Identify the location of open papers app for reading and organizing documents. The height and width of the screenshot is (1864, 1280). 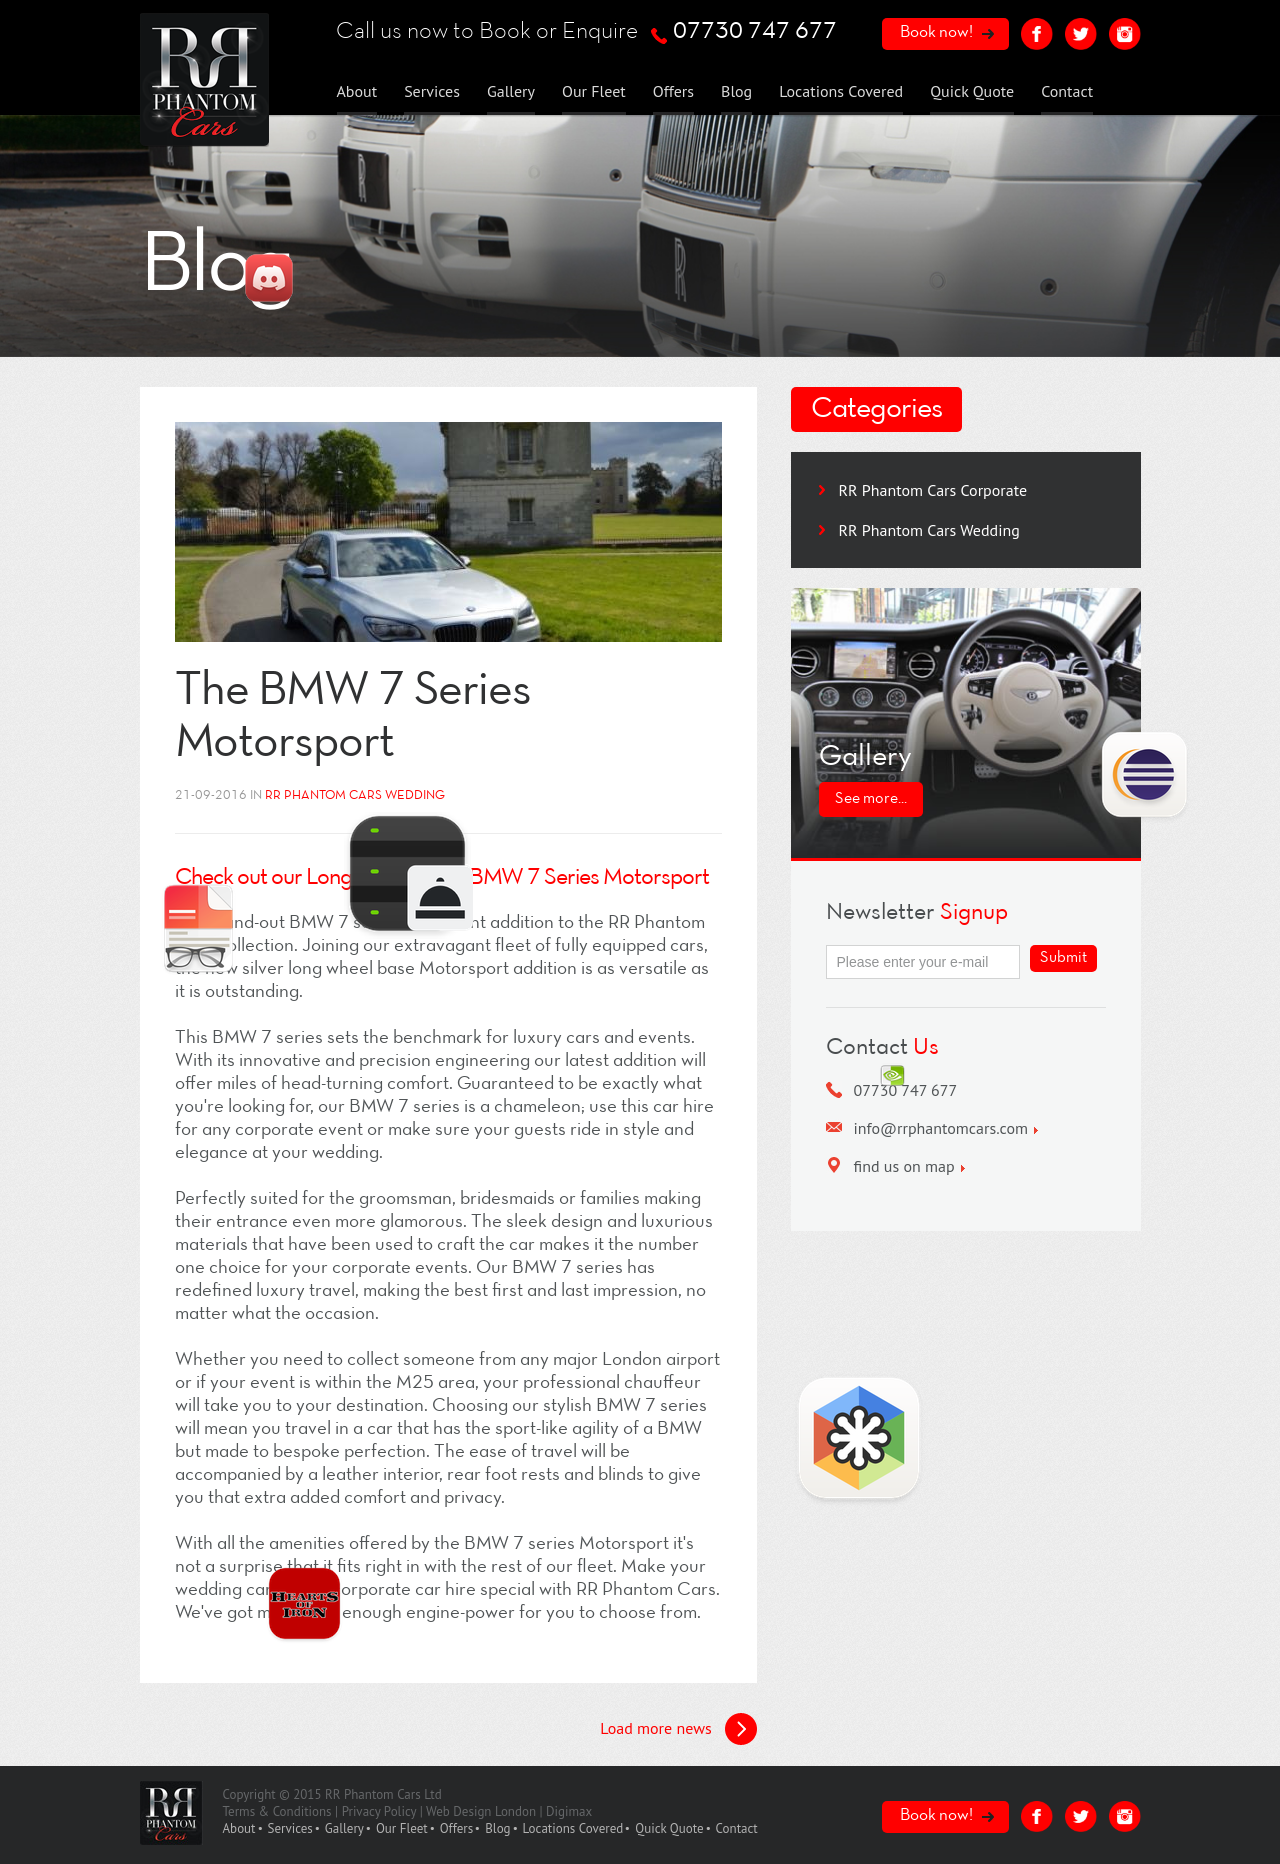
(198, 928).